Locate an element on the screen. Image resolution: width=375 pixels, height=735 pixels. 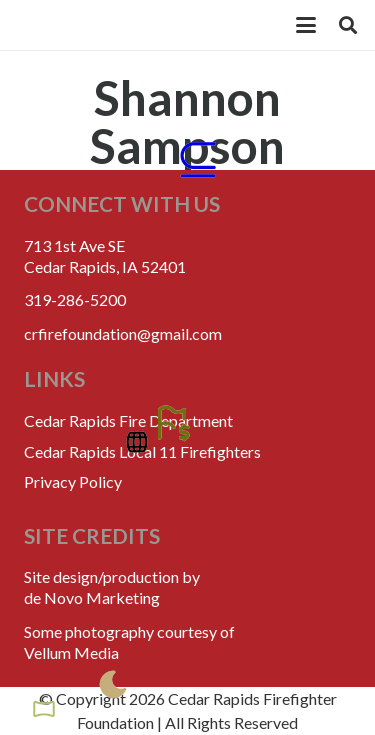
flag a financial transaction or payment is located at coordinates (172, 422).